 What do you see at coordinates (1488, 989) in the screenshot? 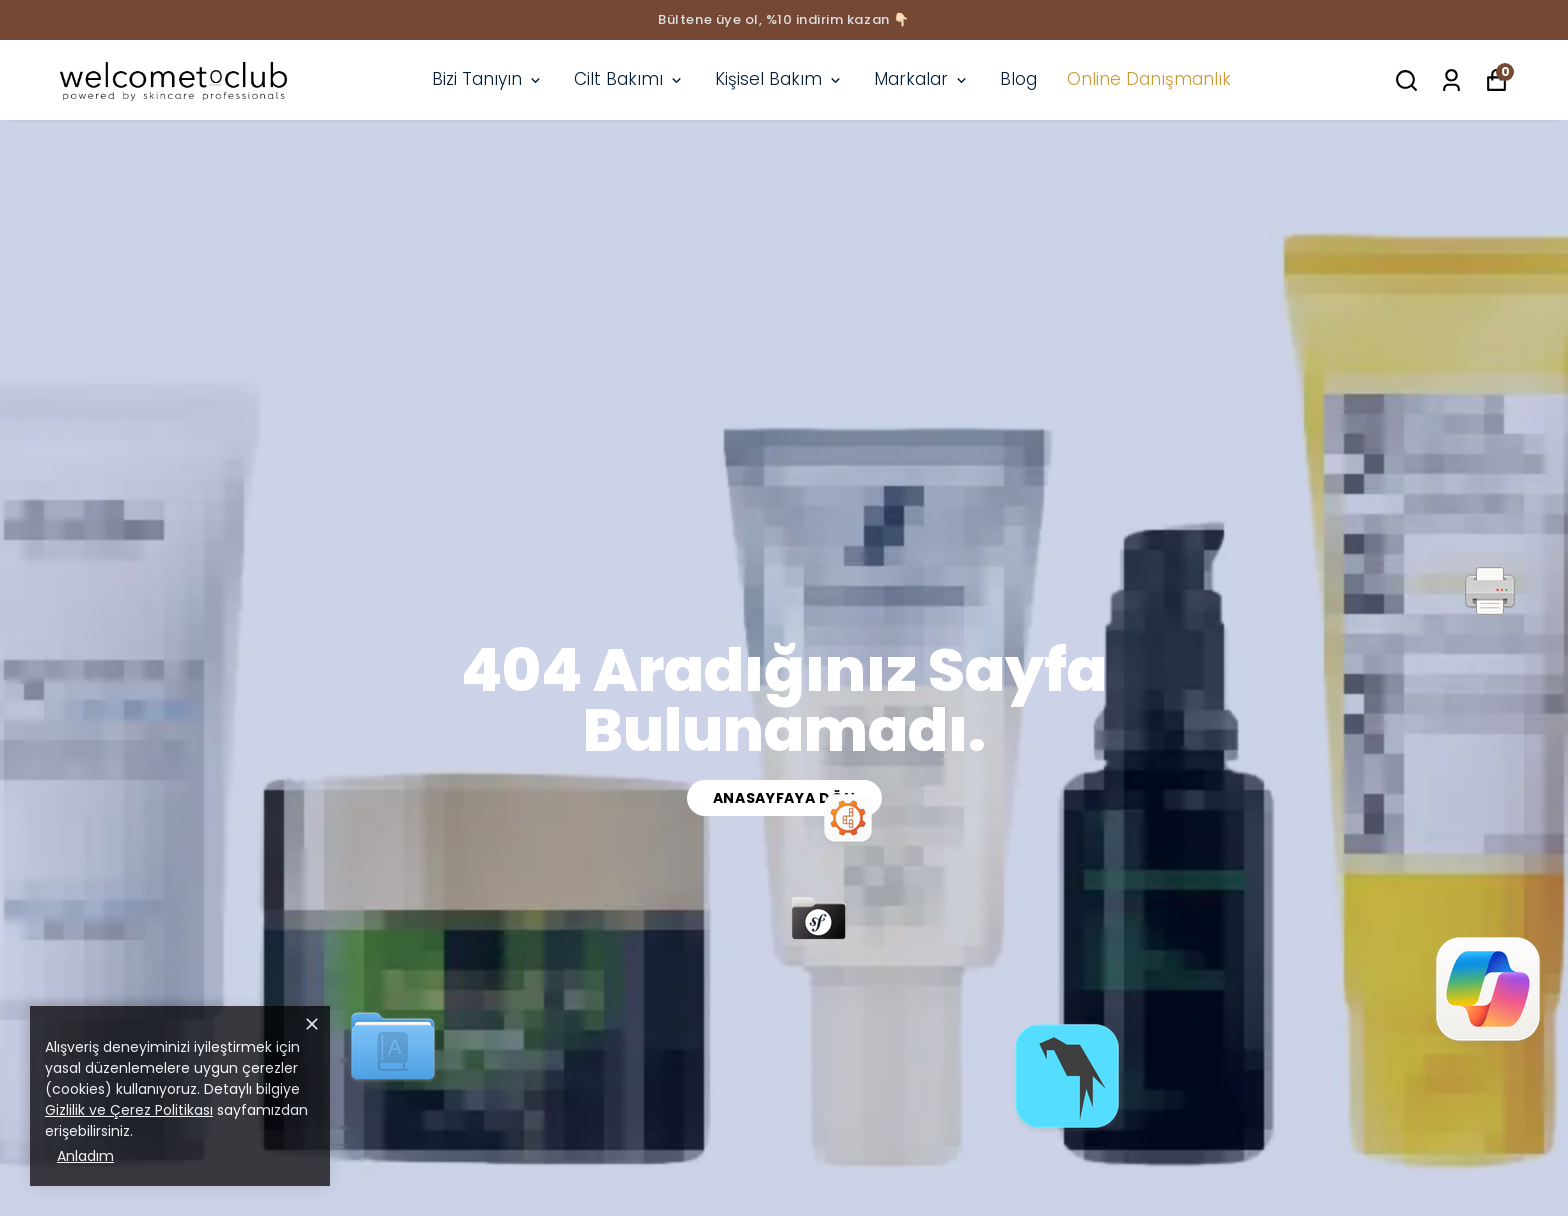
I see `open Microsoft Copilot AI assistant` at bounding box center [1488, 989].